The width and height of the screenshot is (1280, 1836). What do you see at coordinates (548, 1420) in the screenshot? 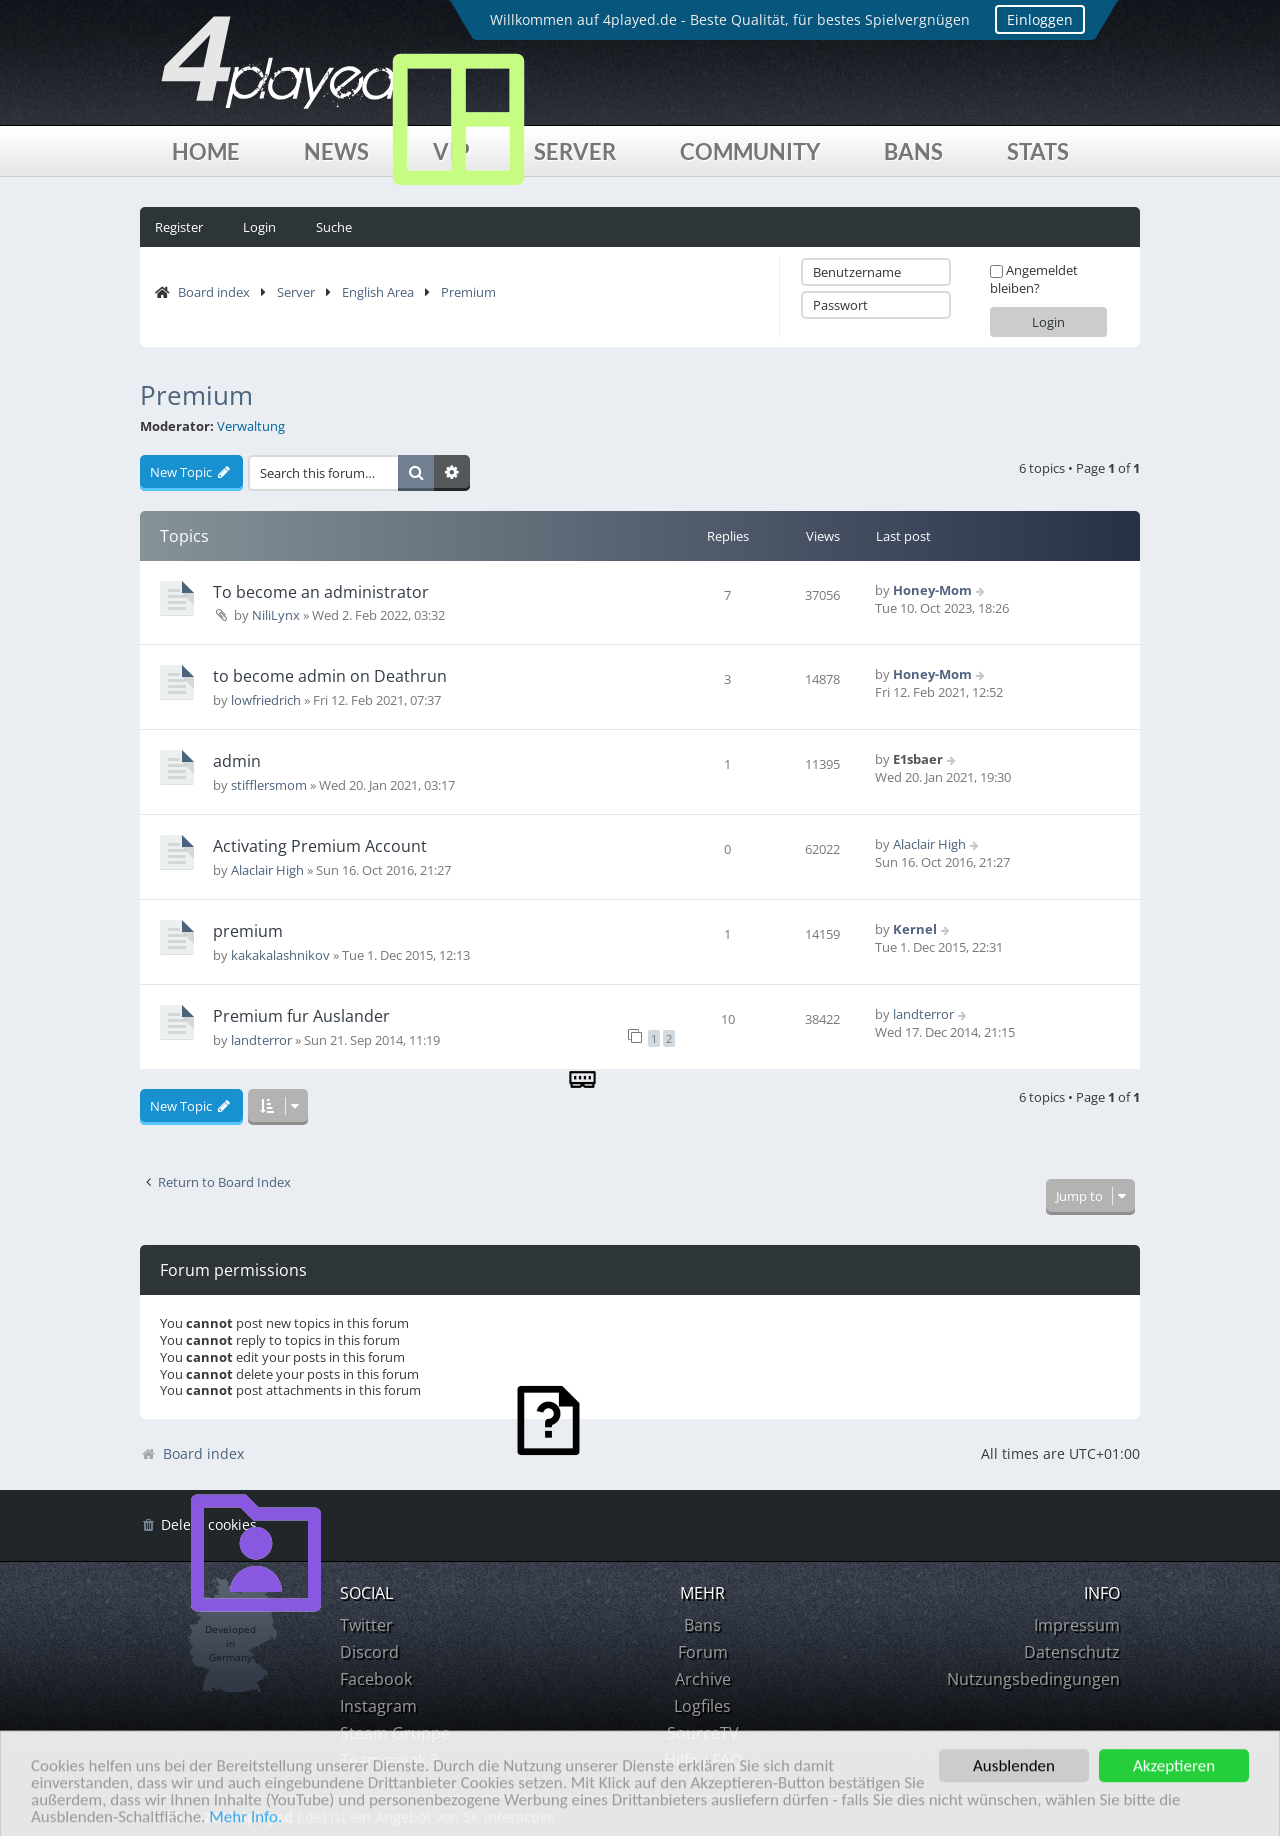
I see `unknown or unrecognized file type` at bounding box center [548, 1420].